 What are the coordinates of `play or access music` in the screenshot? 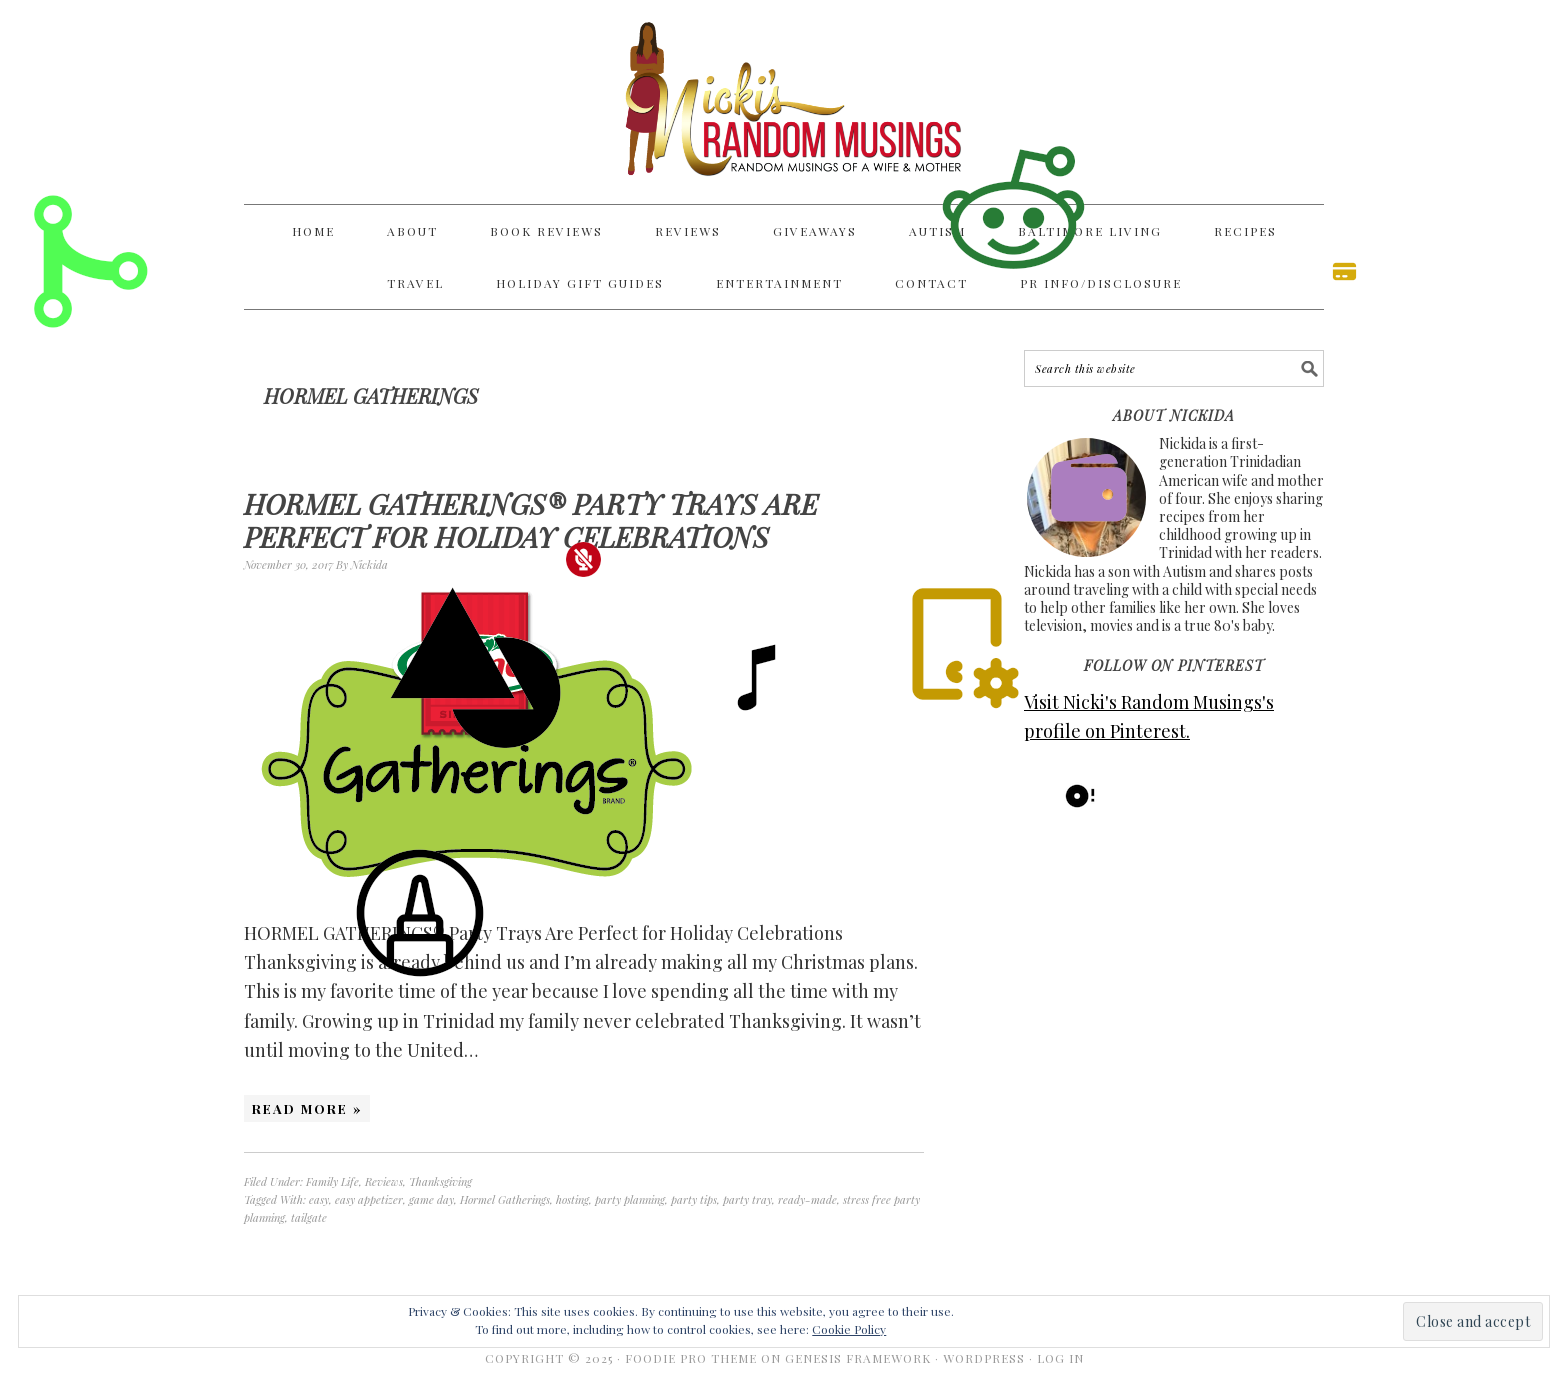 It's located at (756, 677).